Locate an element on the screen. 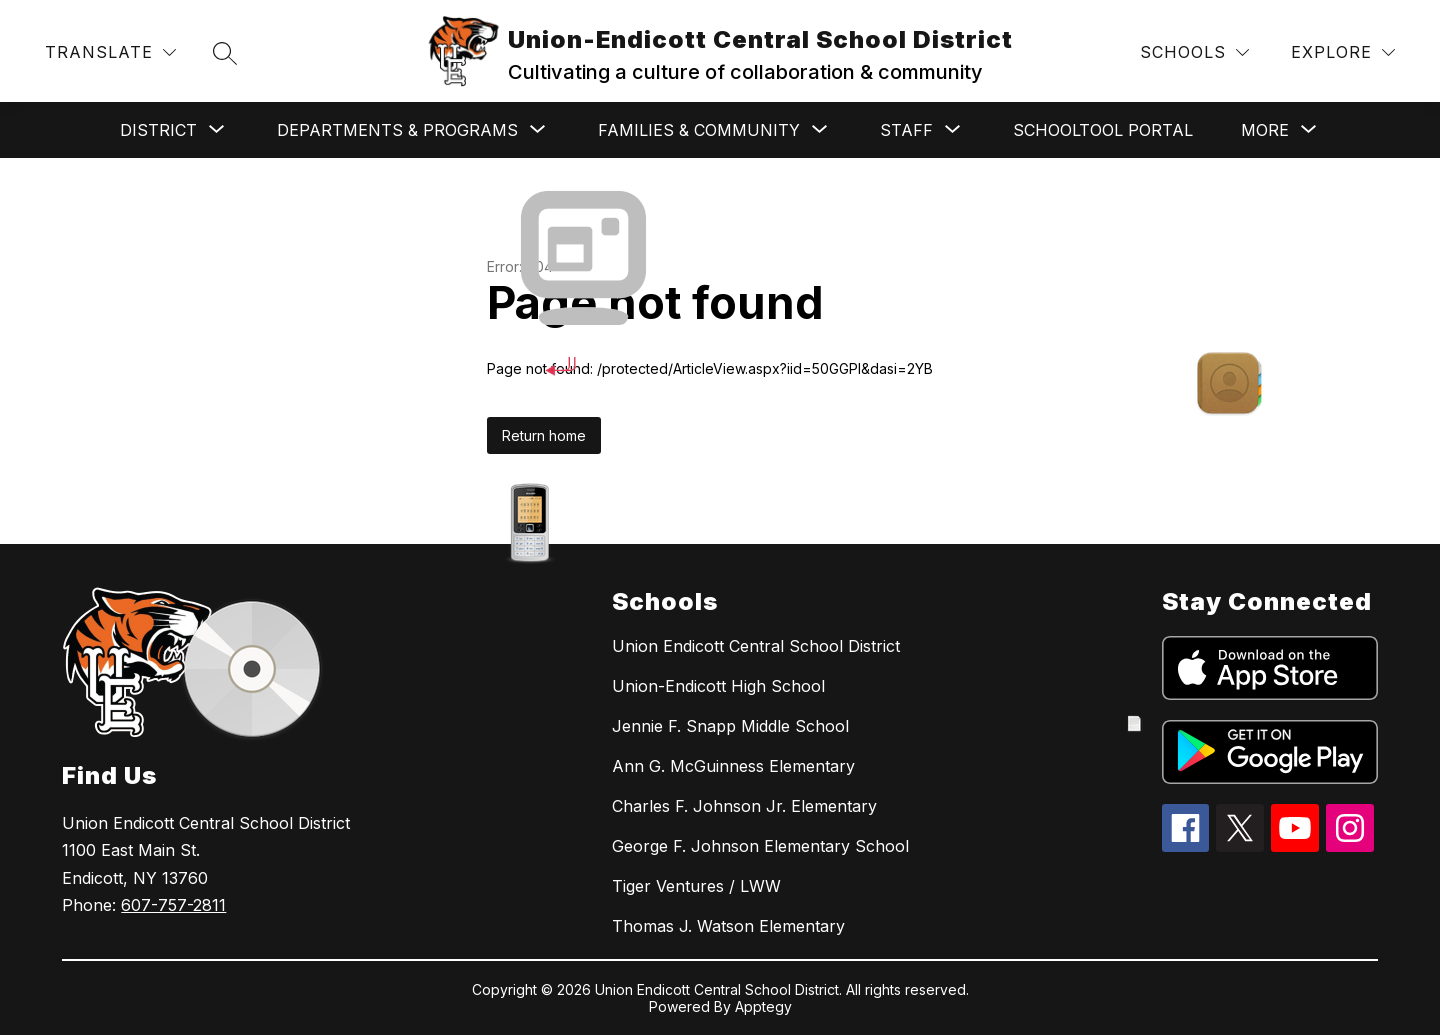 This screenshot has height=1035, width=1440. configure remote desktop settings is located at coordinates (583, 253).